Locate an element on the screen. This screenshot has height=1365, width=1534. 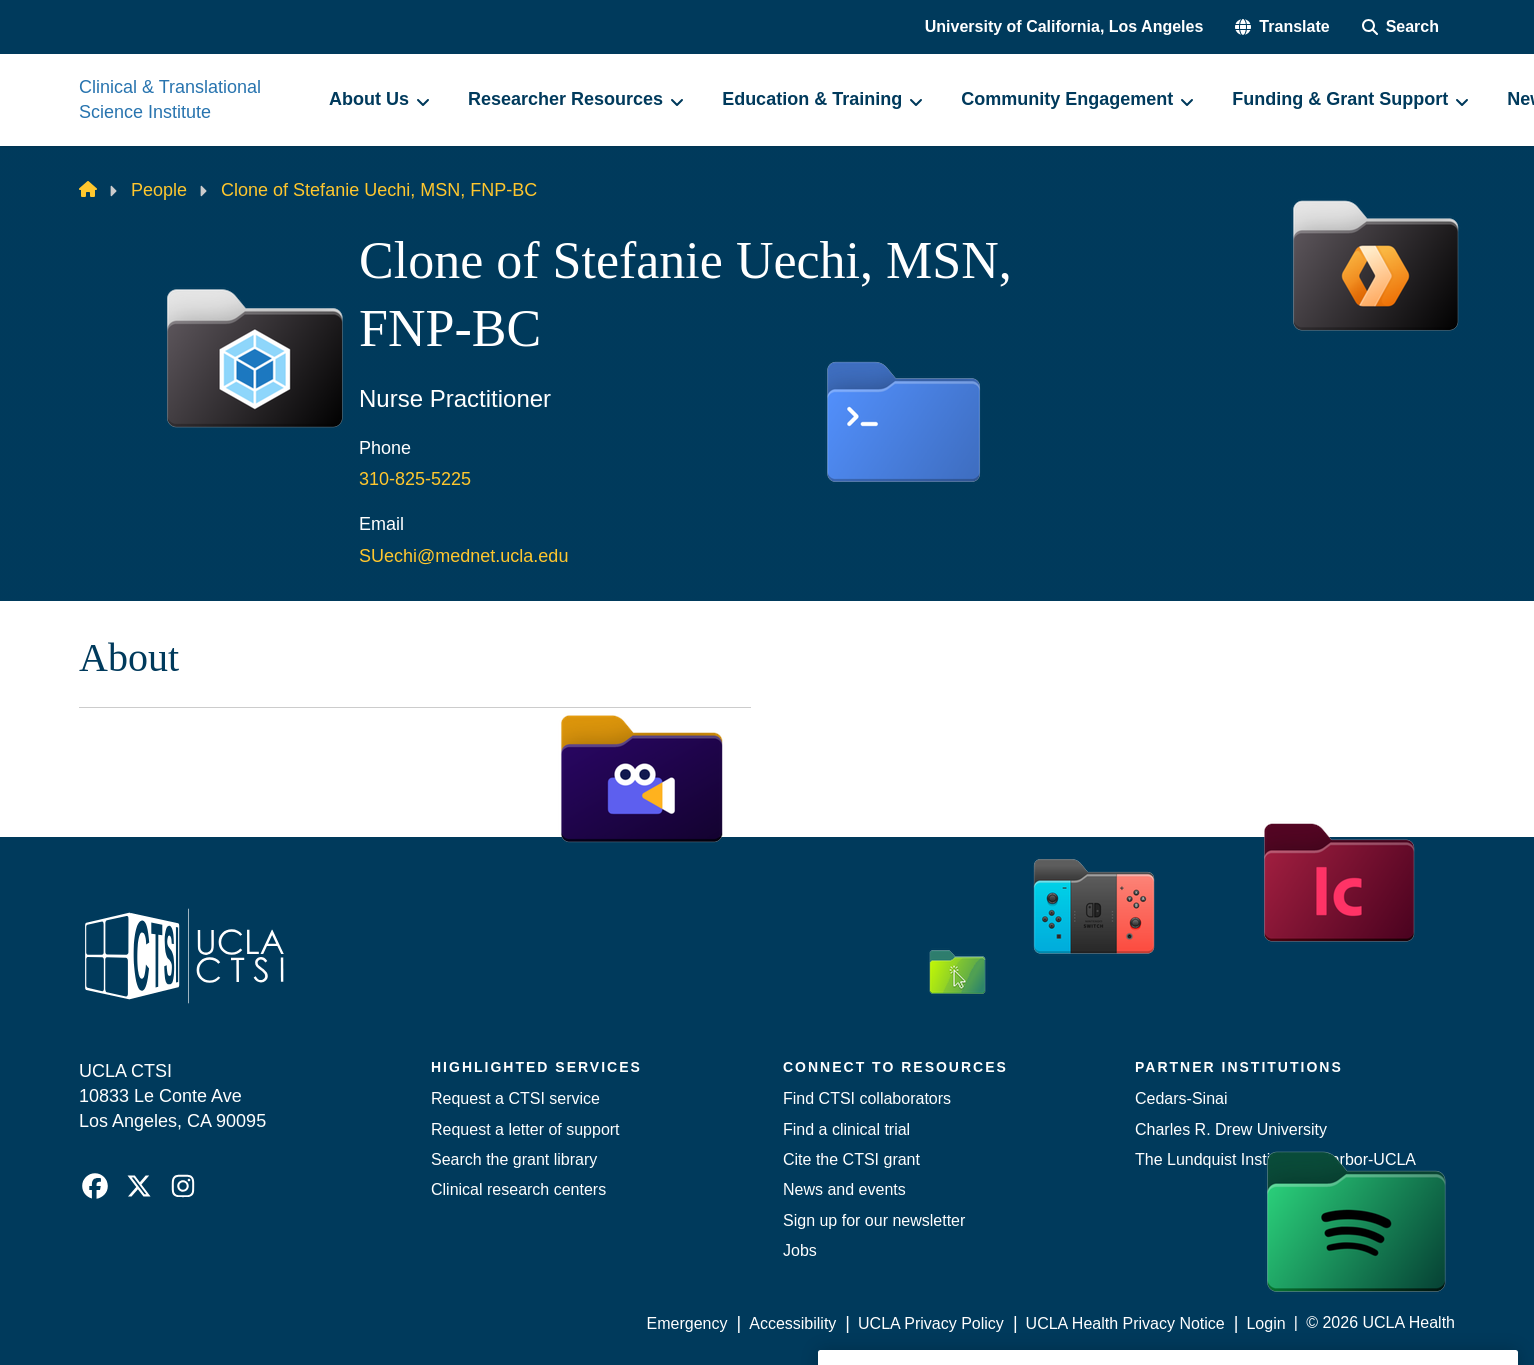
open nintendo switch games folder is located at coordinates (1093, 909).